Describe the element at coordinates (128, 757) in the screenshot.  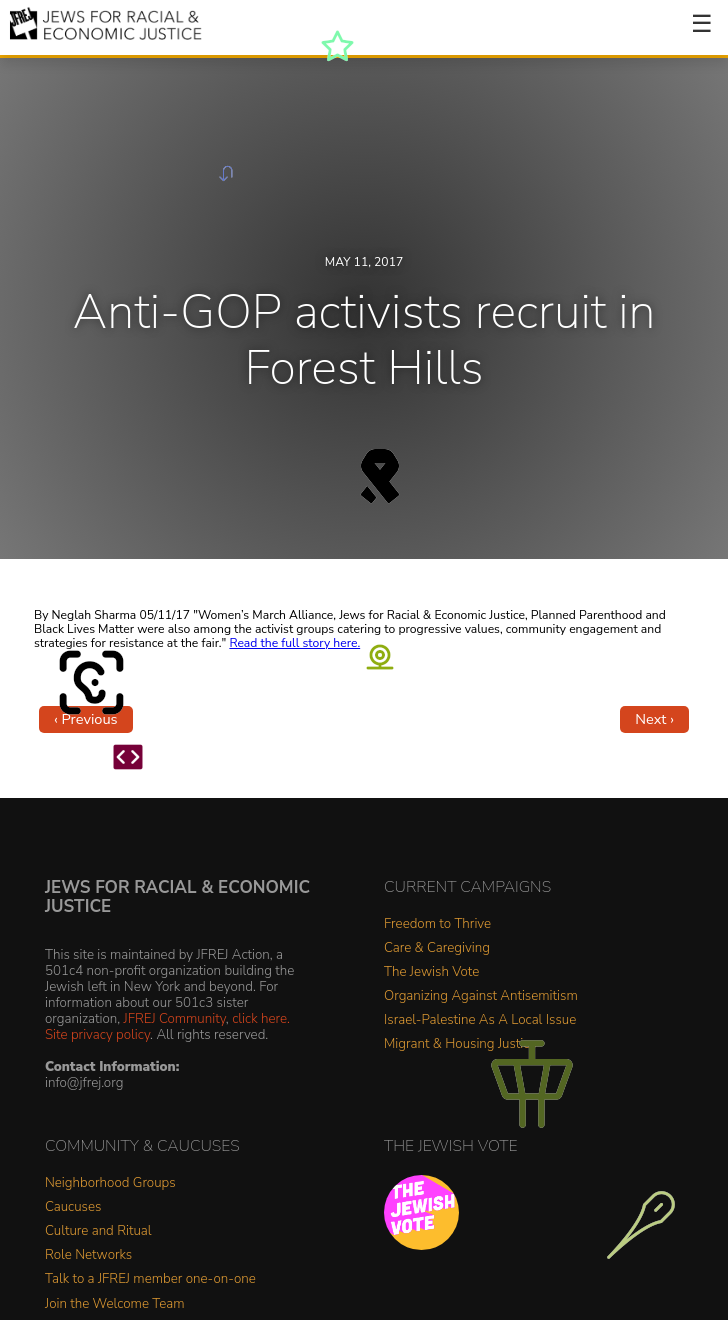
I see `view or edit source code` at that location.